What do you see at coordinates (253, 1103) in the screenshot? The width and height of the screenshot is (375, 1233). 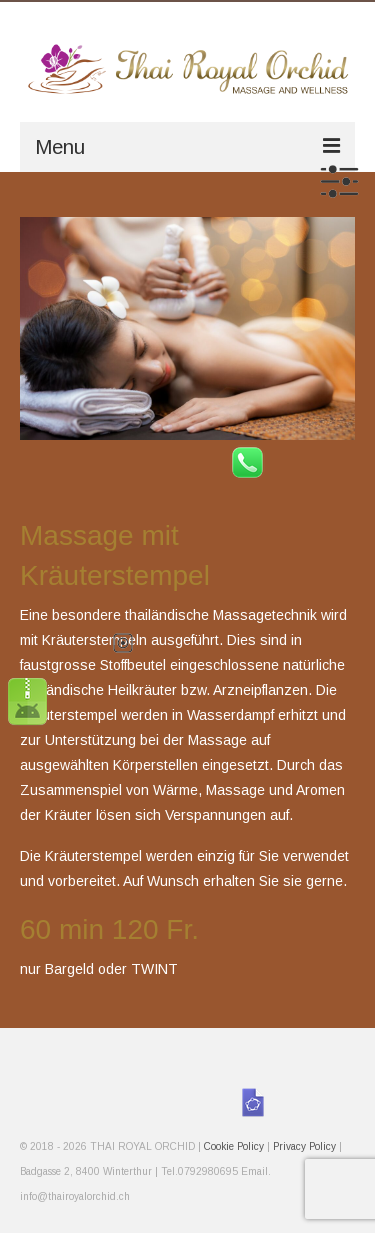 I see `a geogebra file document` at bounding box center [253, 1103].